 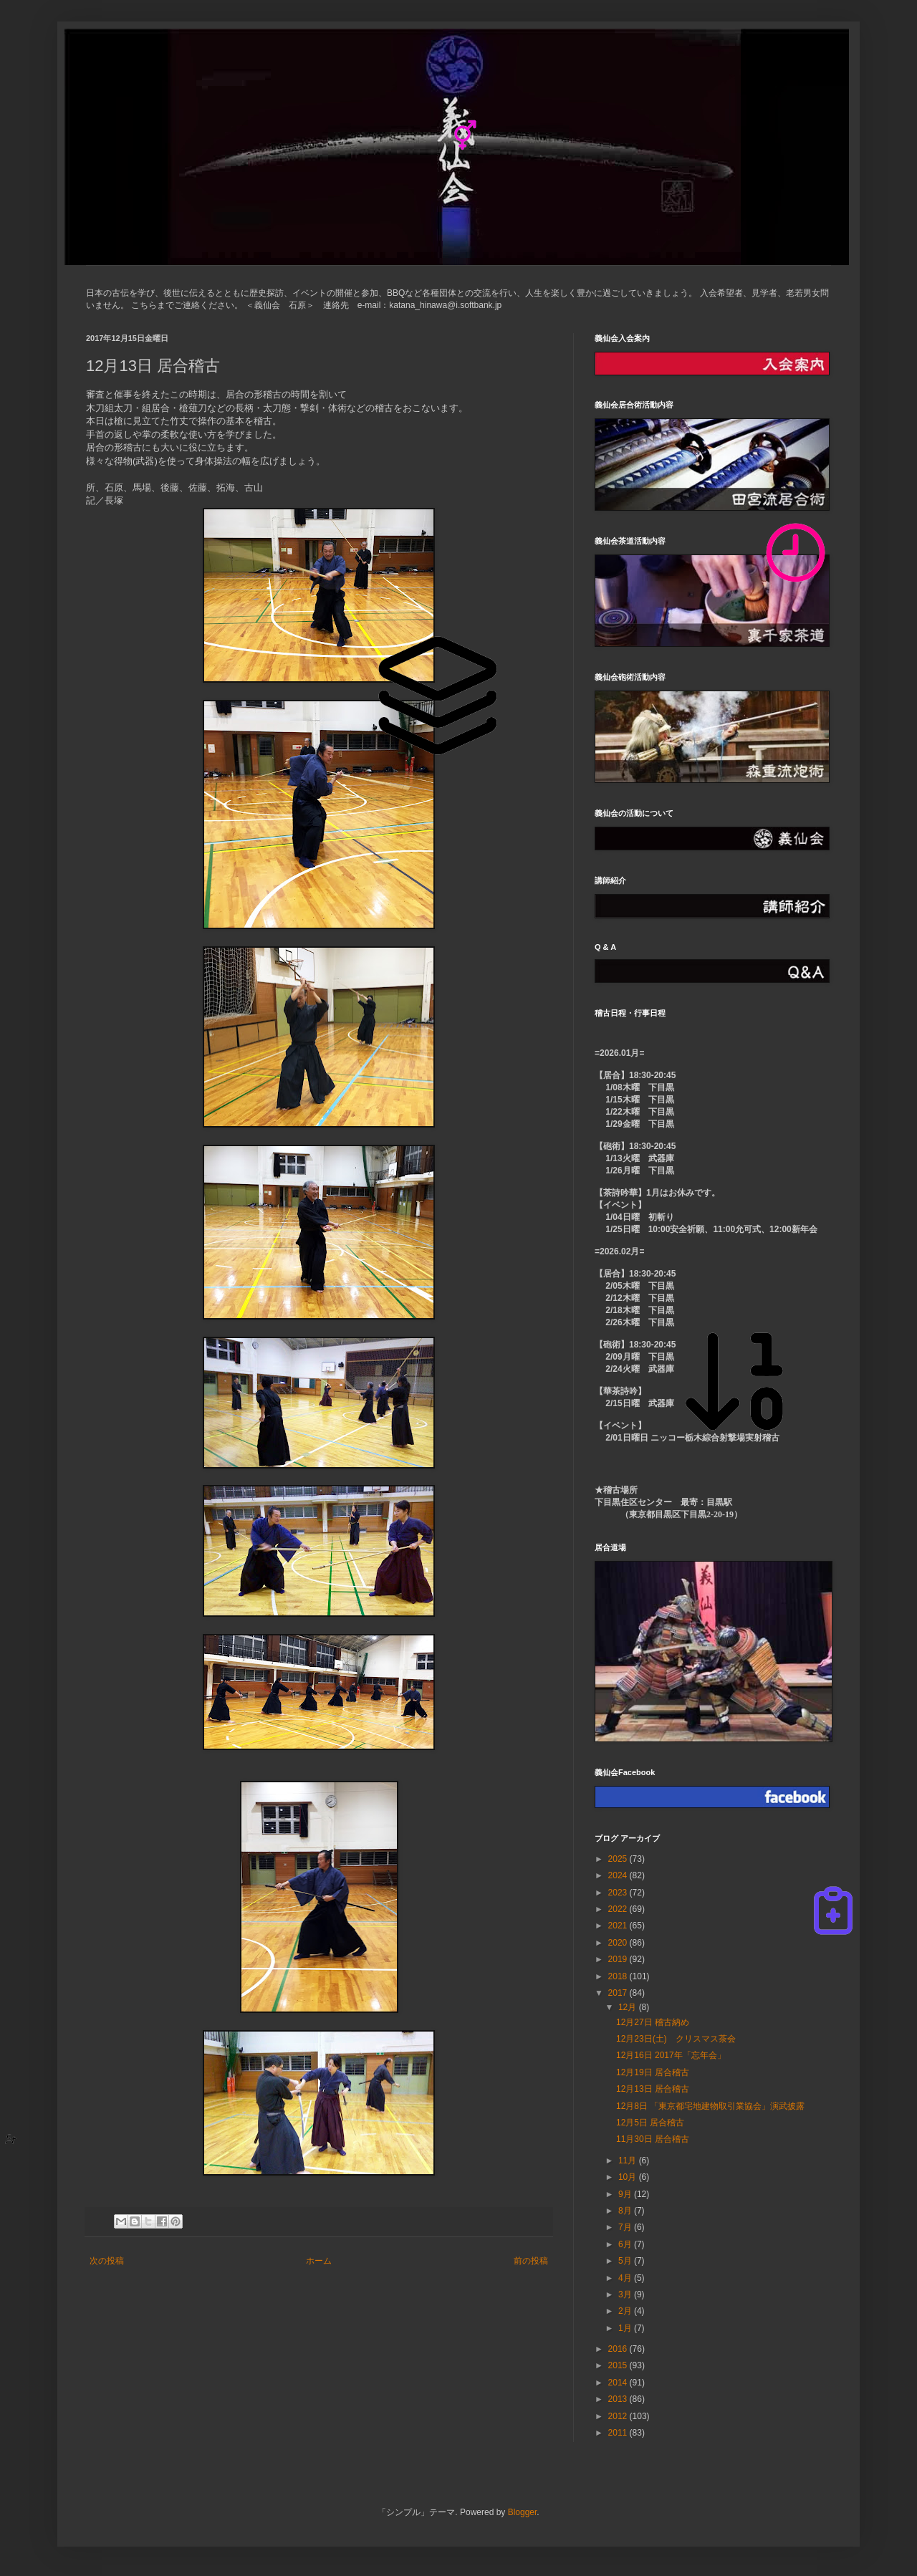 What do you see at coordinates (462, 135) in the screenshot?
I see `indicates gender options or settings` at bounding box center [462, 135].